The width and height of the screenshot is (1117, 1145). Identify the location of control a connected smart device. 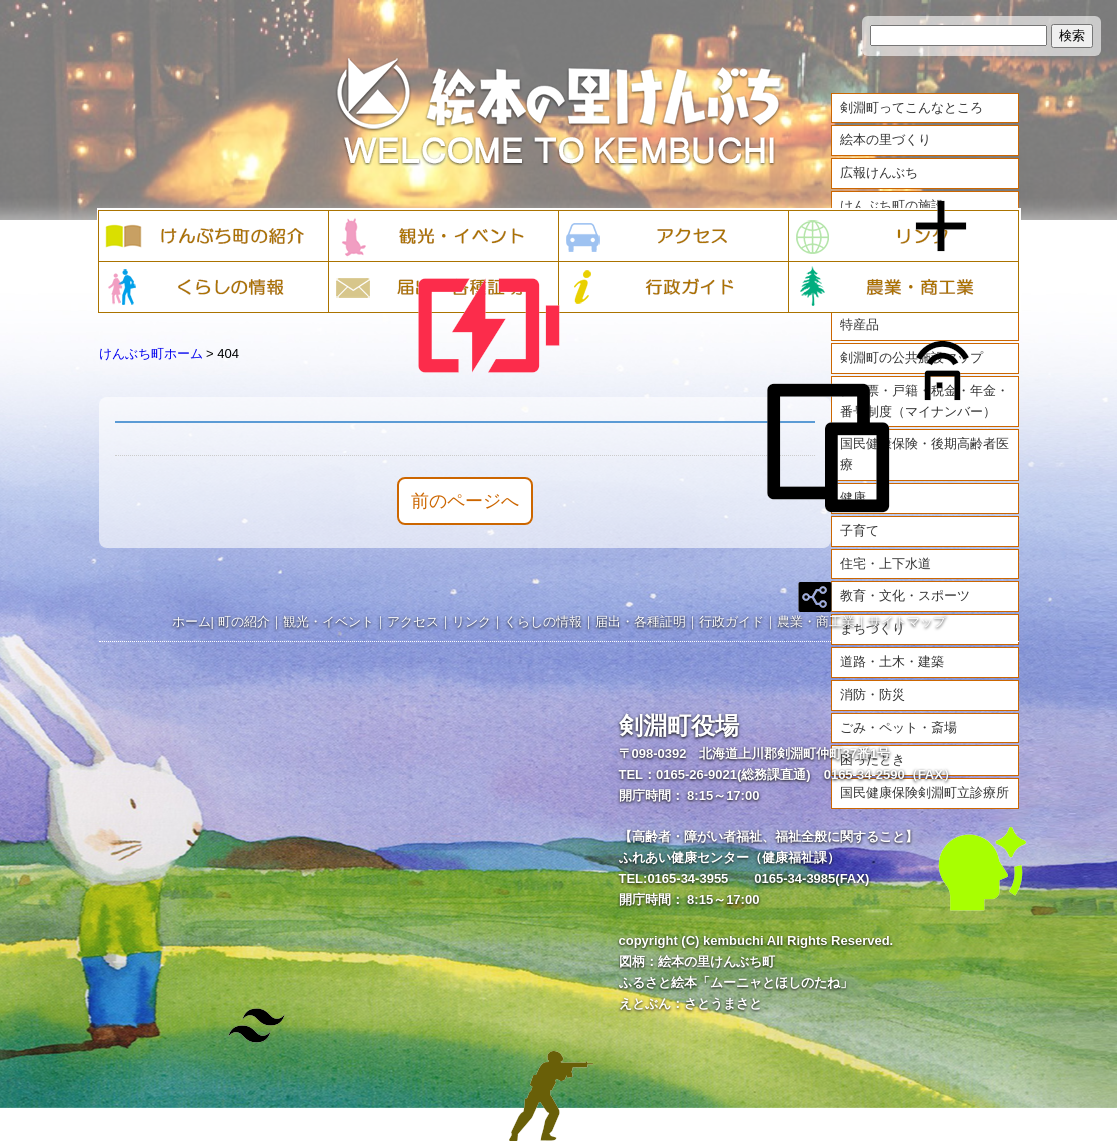
(942, 370).